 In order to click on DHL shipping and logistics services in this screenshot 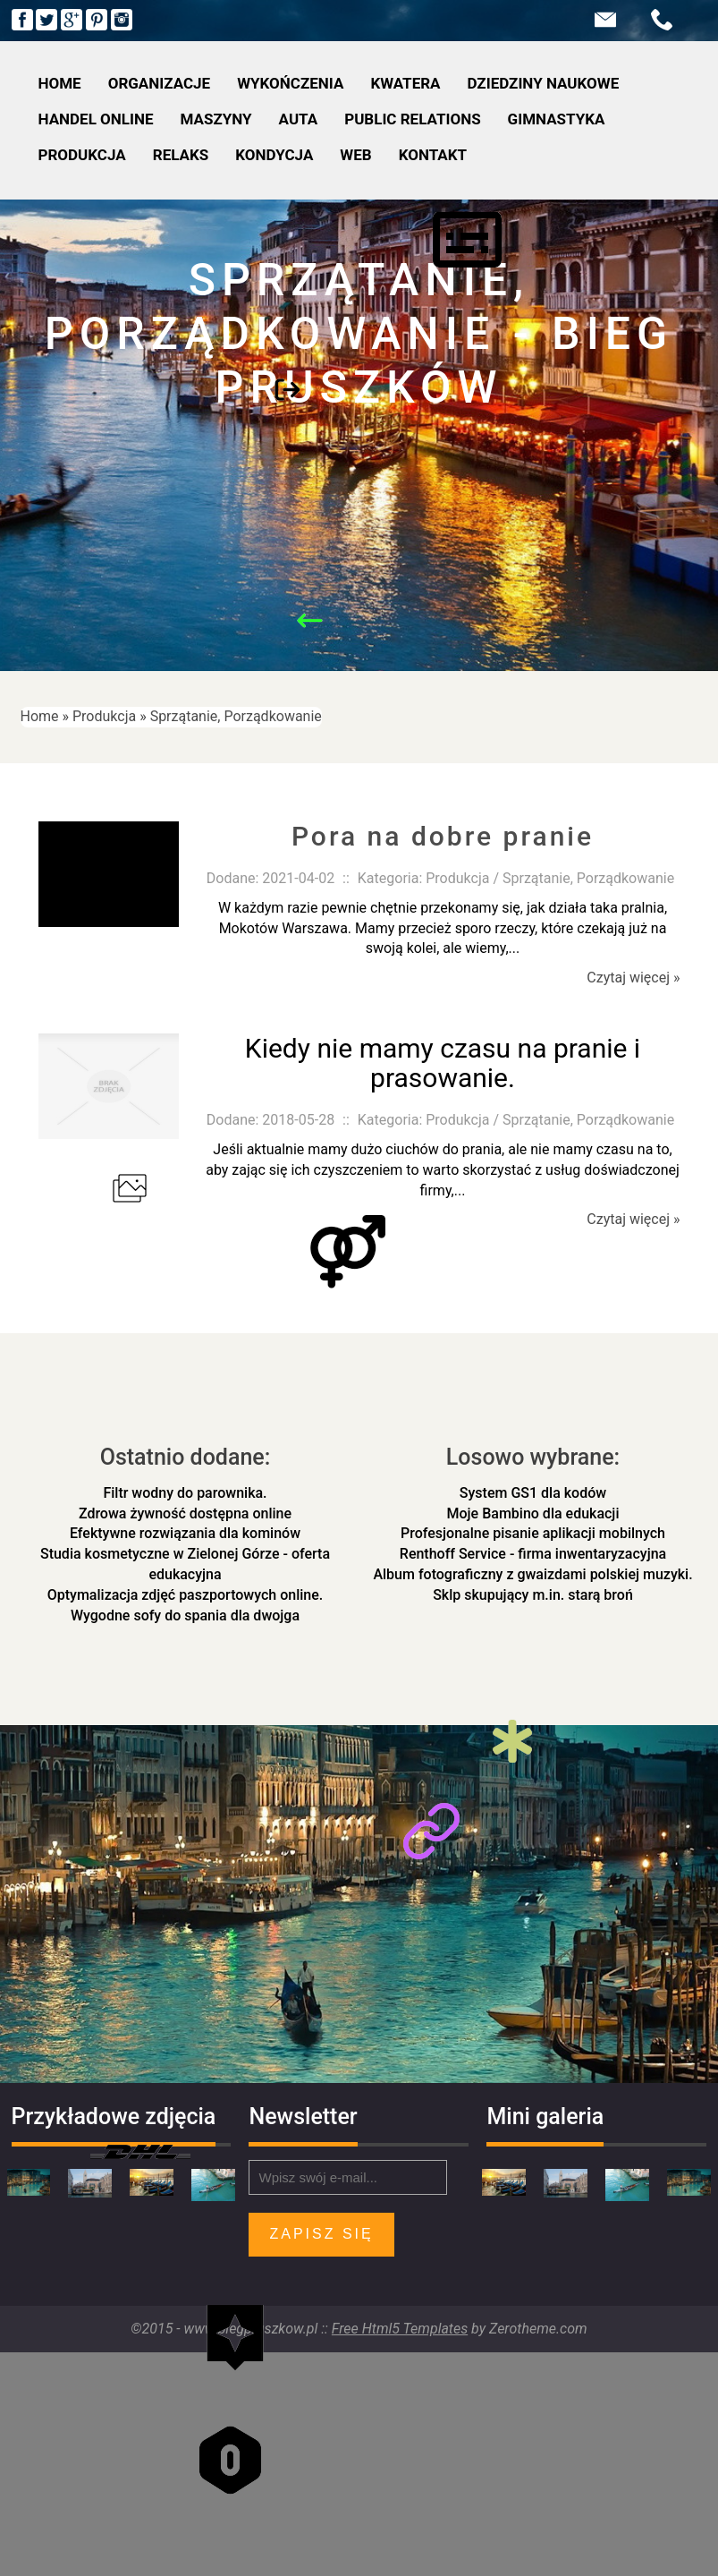, I will do `click(140, 2152)`.